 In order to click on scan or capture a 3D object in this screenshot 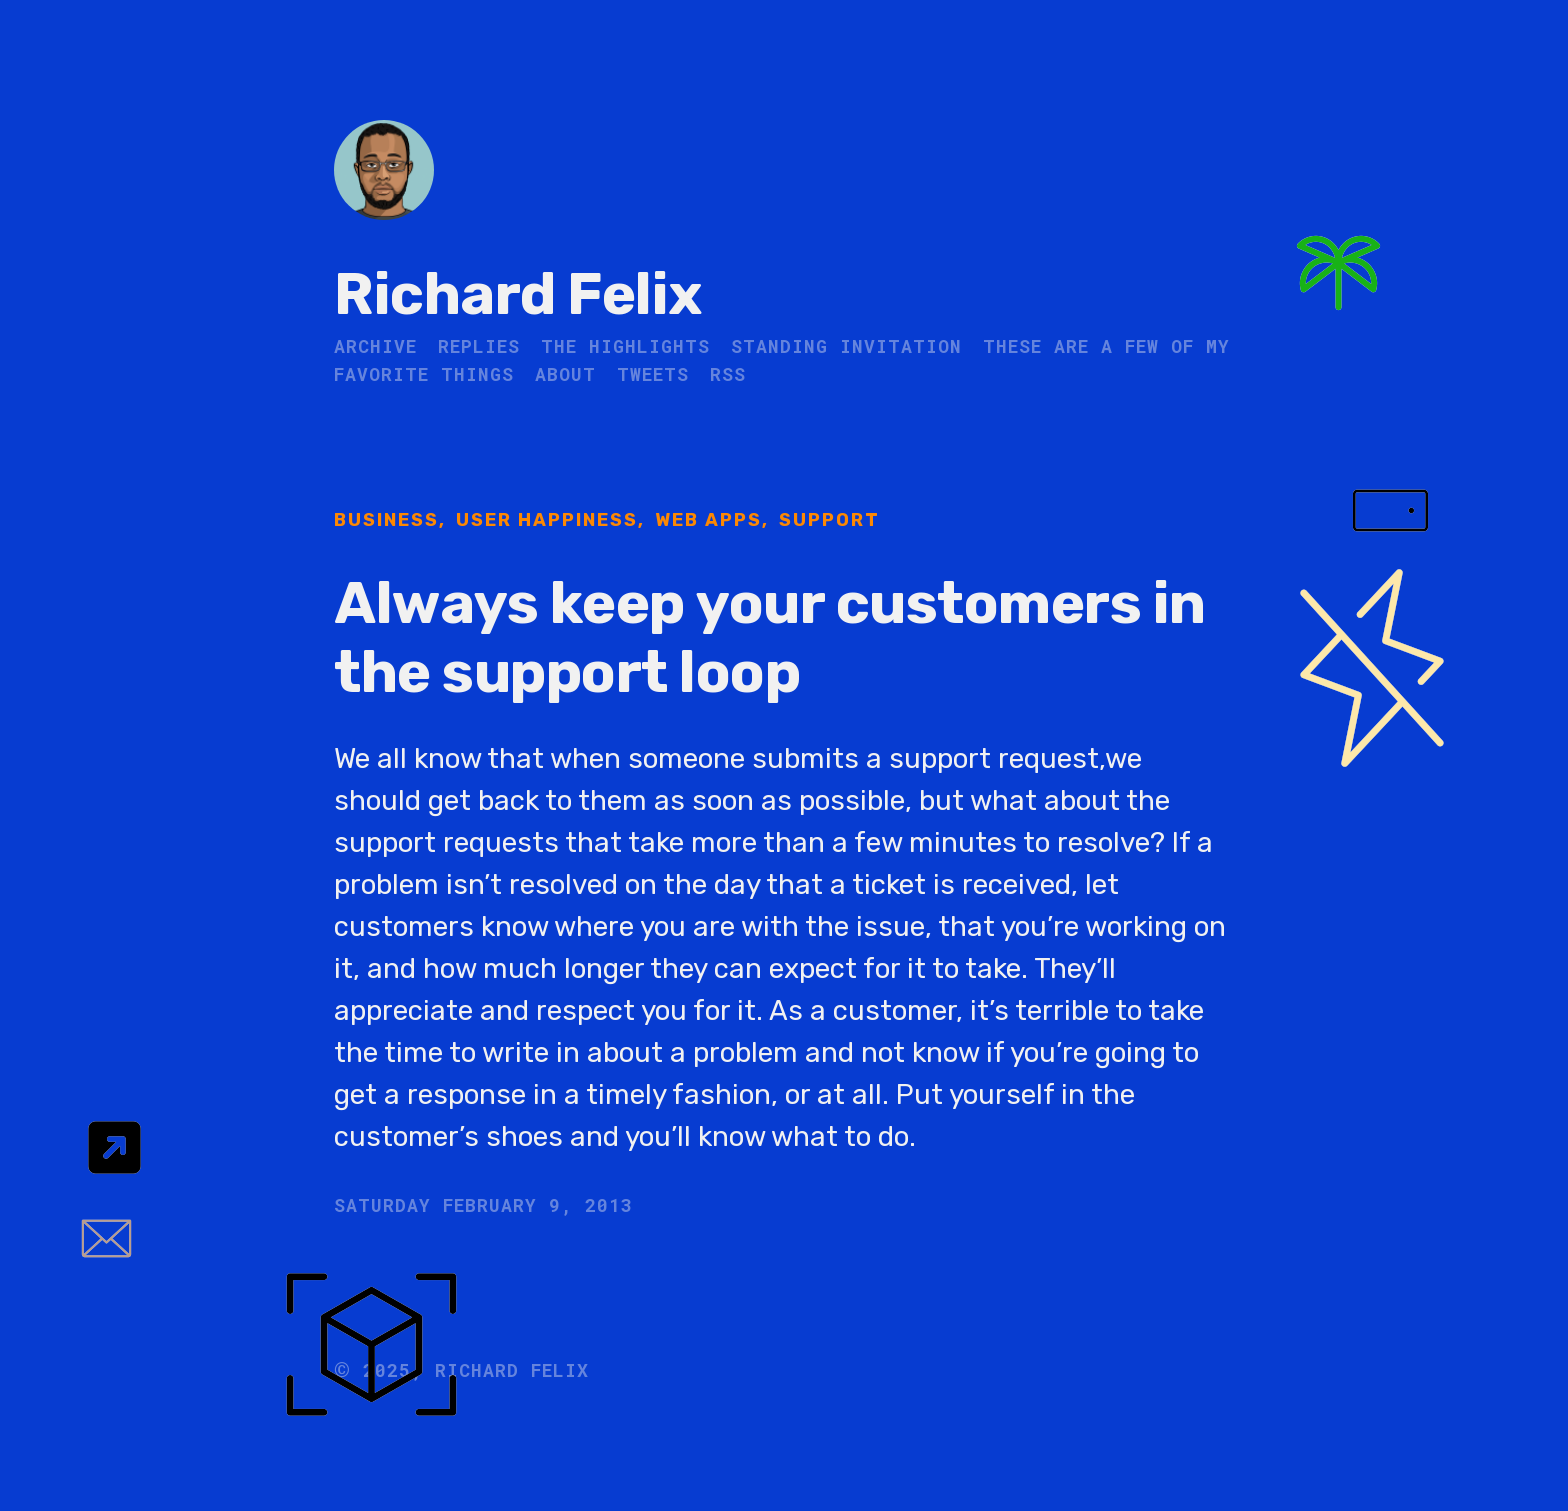, I will do `click(371, 1344)`.